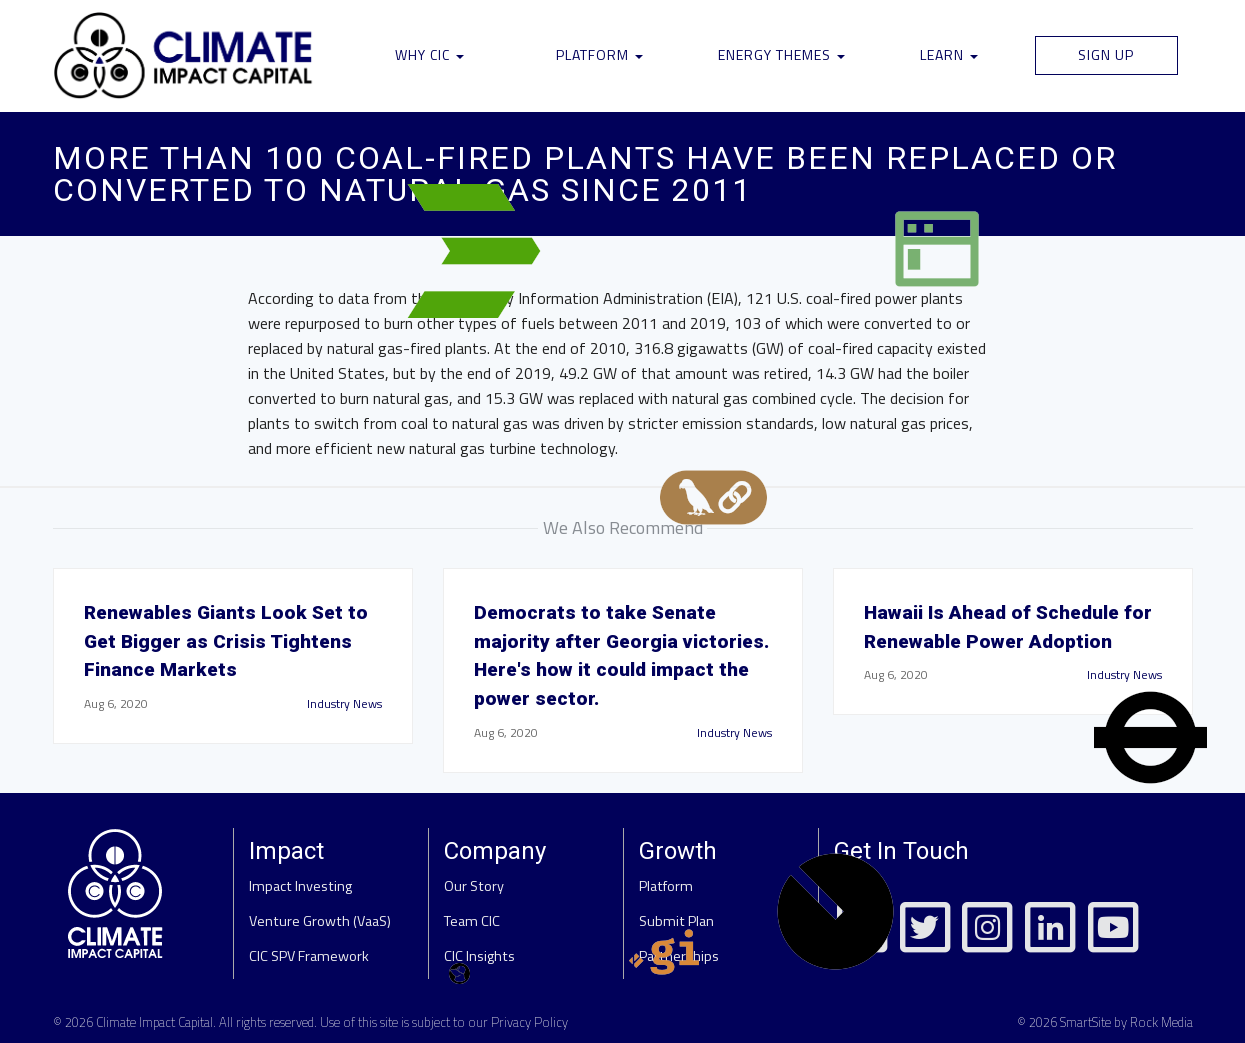 The image size is (1245, 1043). I want to click on transport for london official logo, so click(1150, 737).